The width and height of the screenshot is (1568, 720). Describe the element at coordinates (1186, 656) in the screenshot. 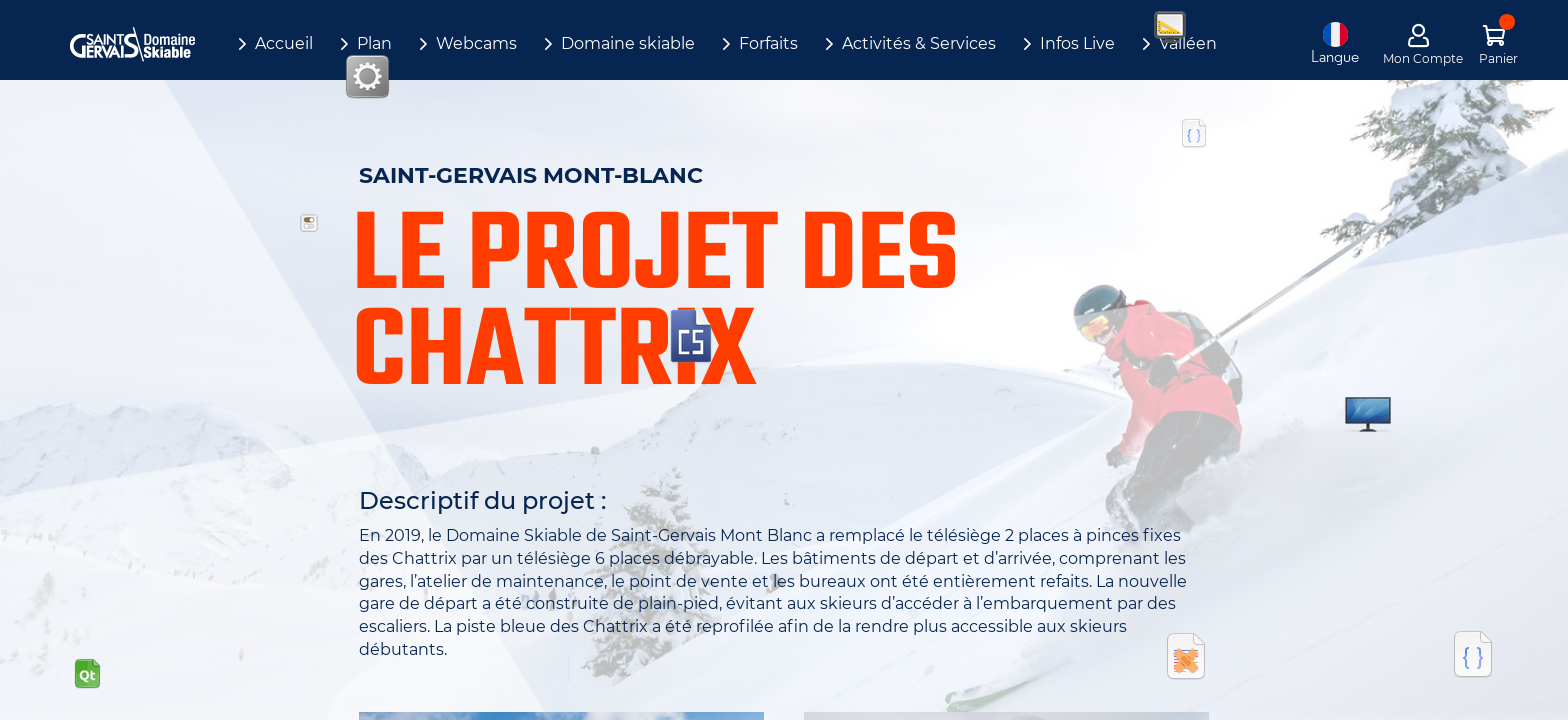

I see `a patch or diff file for code changes` at that location.